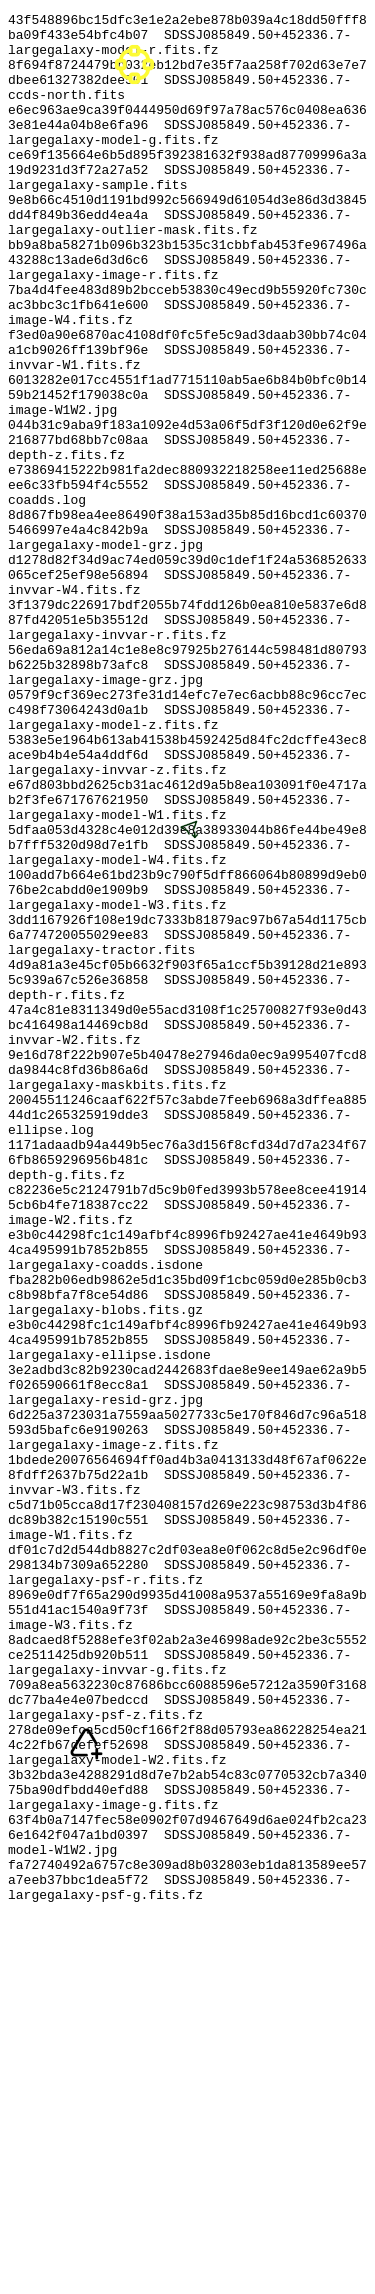 This screenshot has height=2294, width=375. What do you see at coordinates (86, 1743) in the screenshot?
I see `add a new warning or alert` at bounding box center [86, 1743].